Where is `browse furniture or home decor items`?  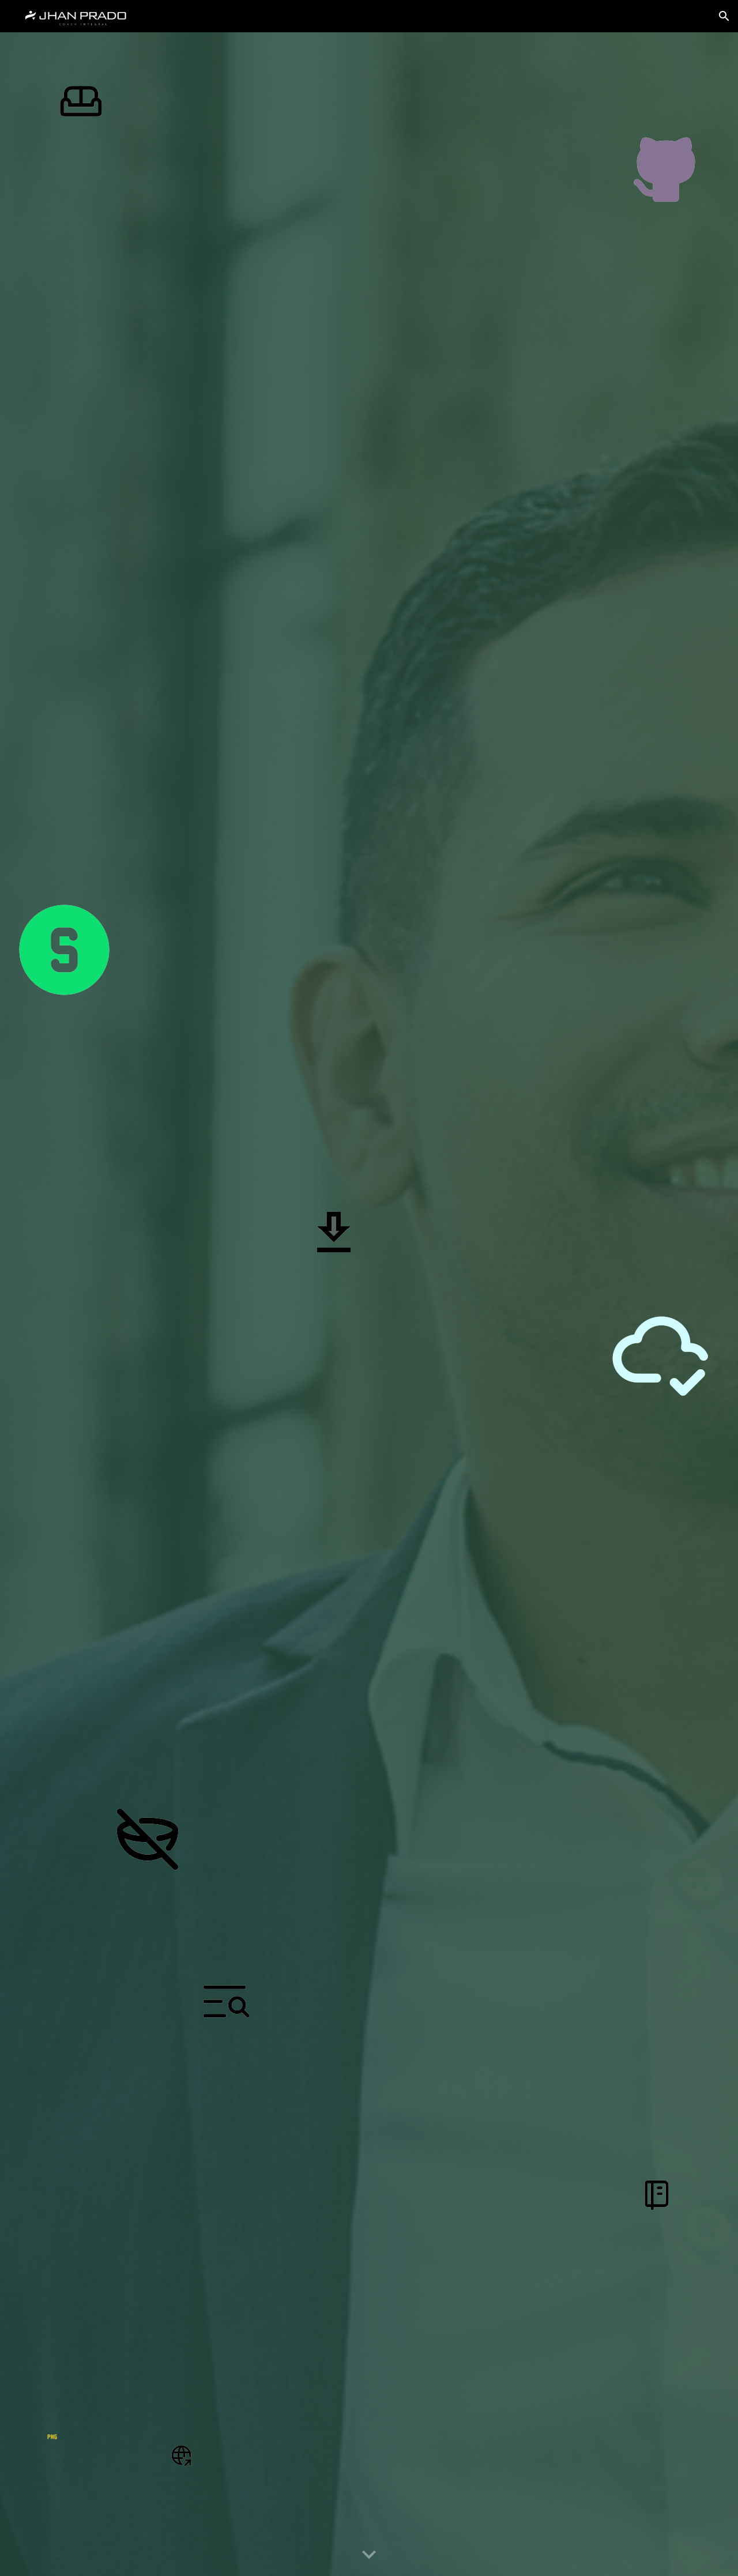 browse furniture or home decor items is located at coordinates (81, 101).